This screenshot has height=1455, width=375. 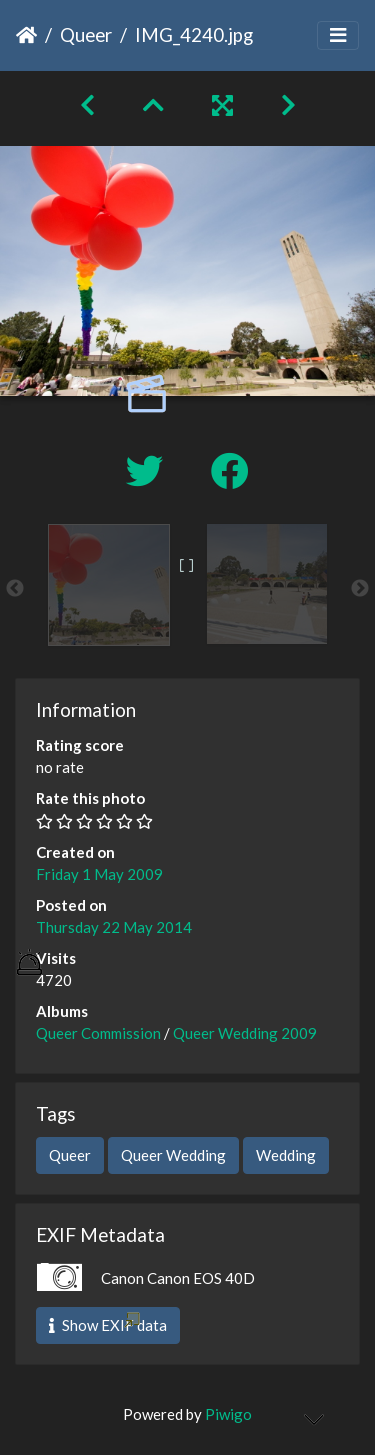 What do you see at coordinates (186, 565) in the screenshot?
I see `insert or edit code brackets` at bounding box center [186, 565].